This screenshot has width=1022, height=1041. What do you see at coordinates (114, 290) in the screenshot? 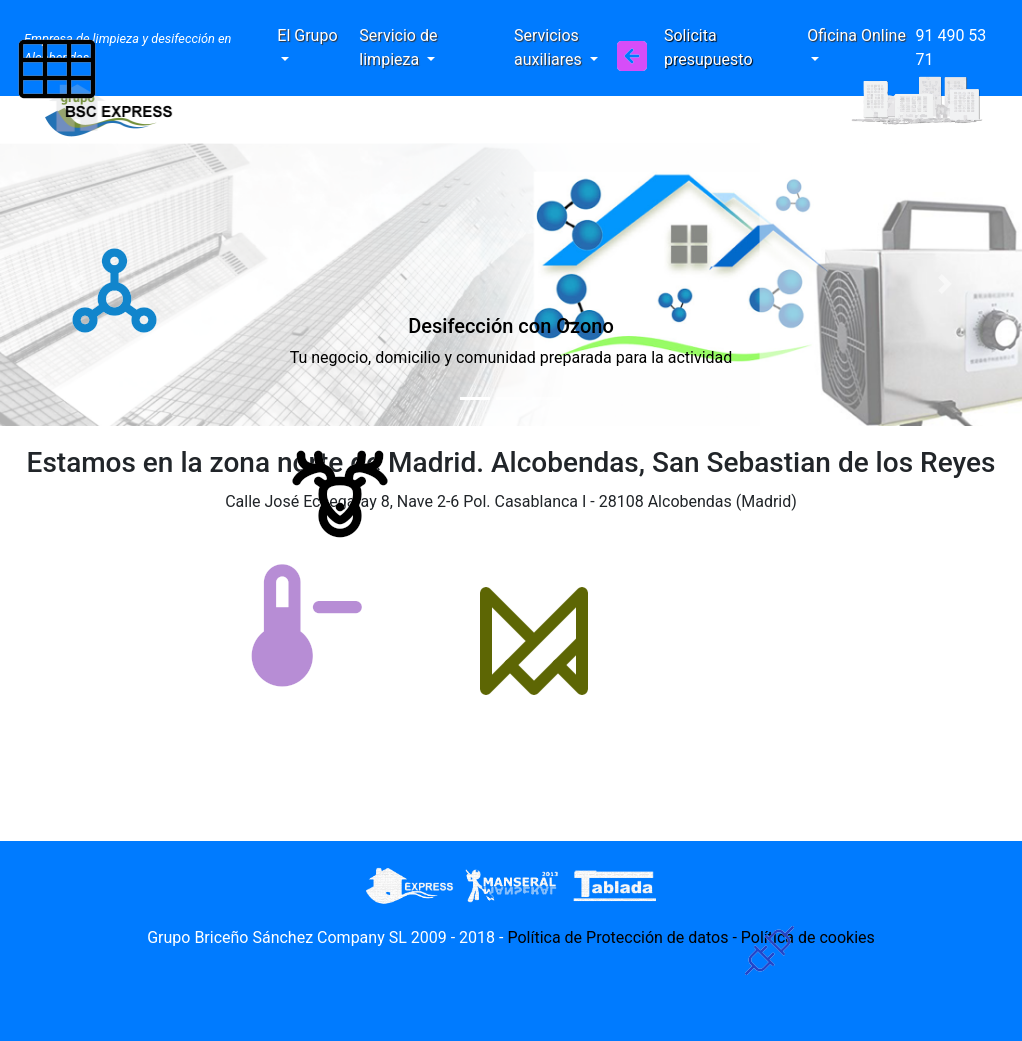
I see `access social network connections` at bounding box center [114, 290].